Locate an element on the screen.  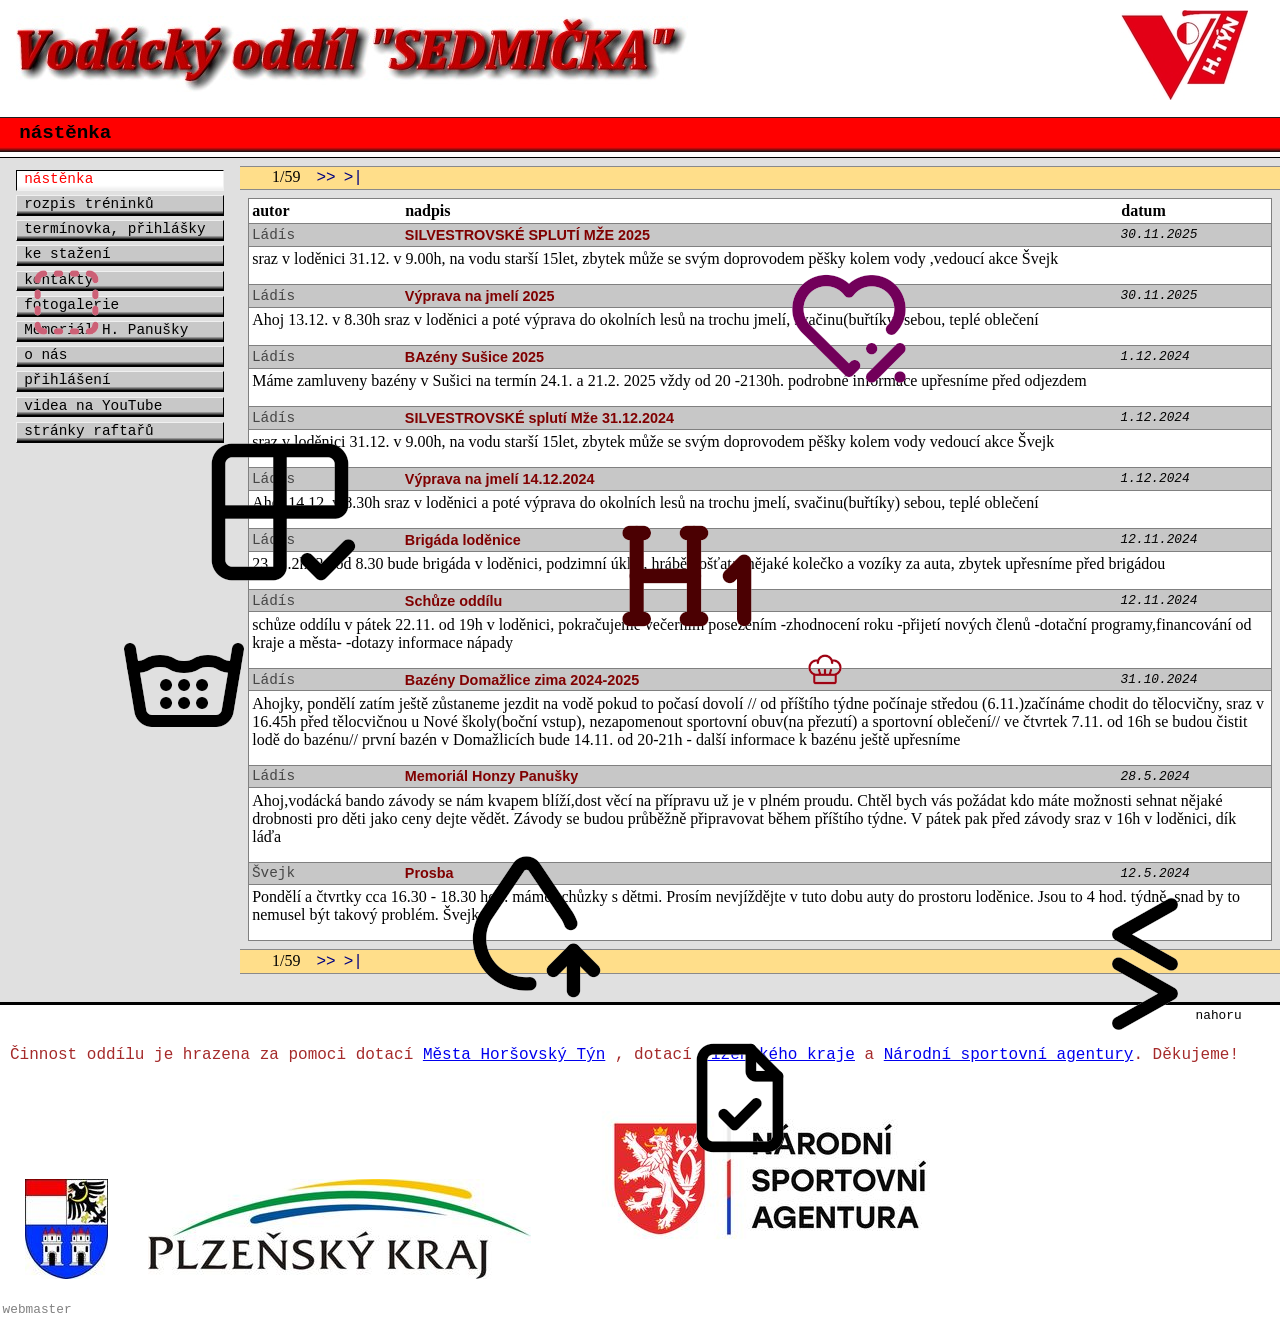
file successfully uploaded or verified is located at coordinates (740, 1098).